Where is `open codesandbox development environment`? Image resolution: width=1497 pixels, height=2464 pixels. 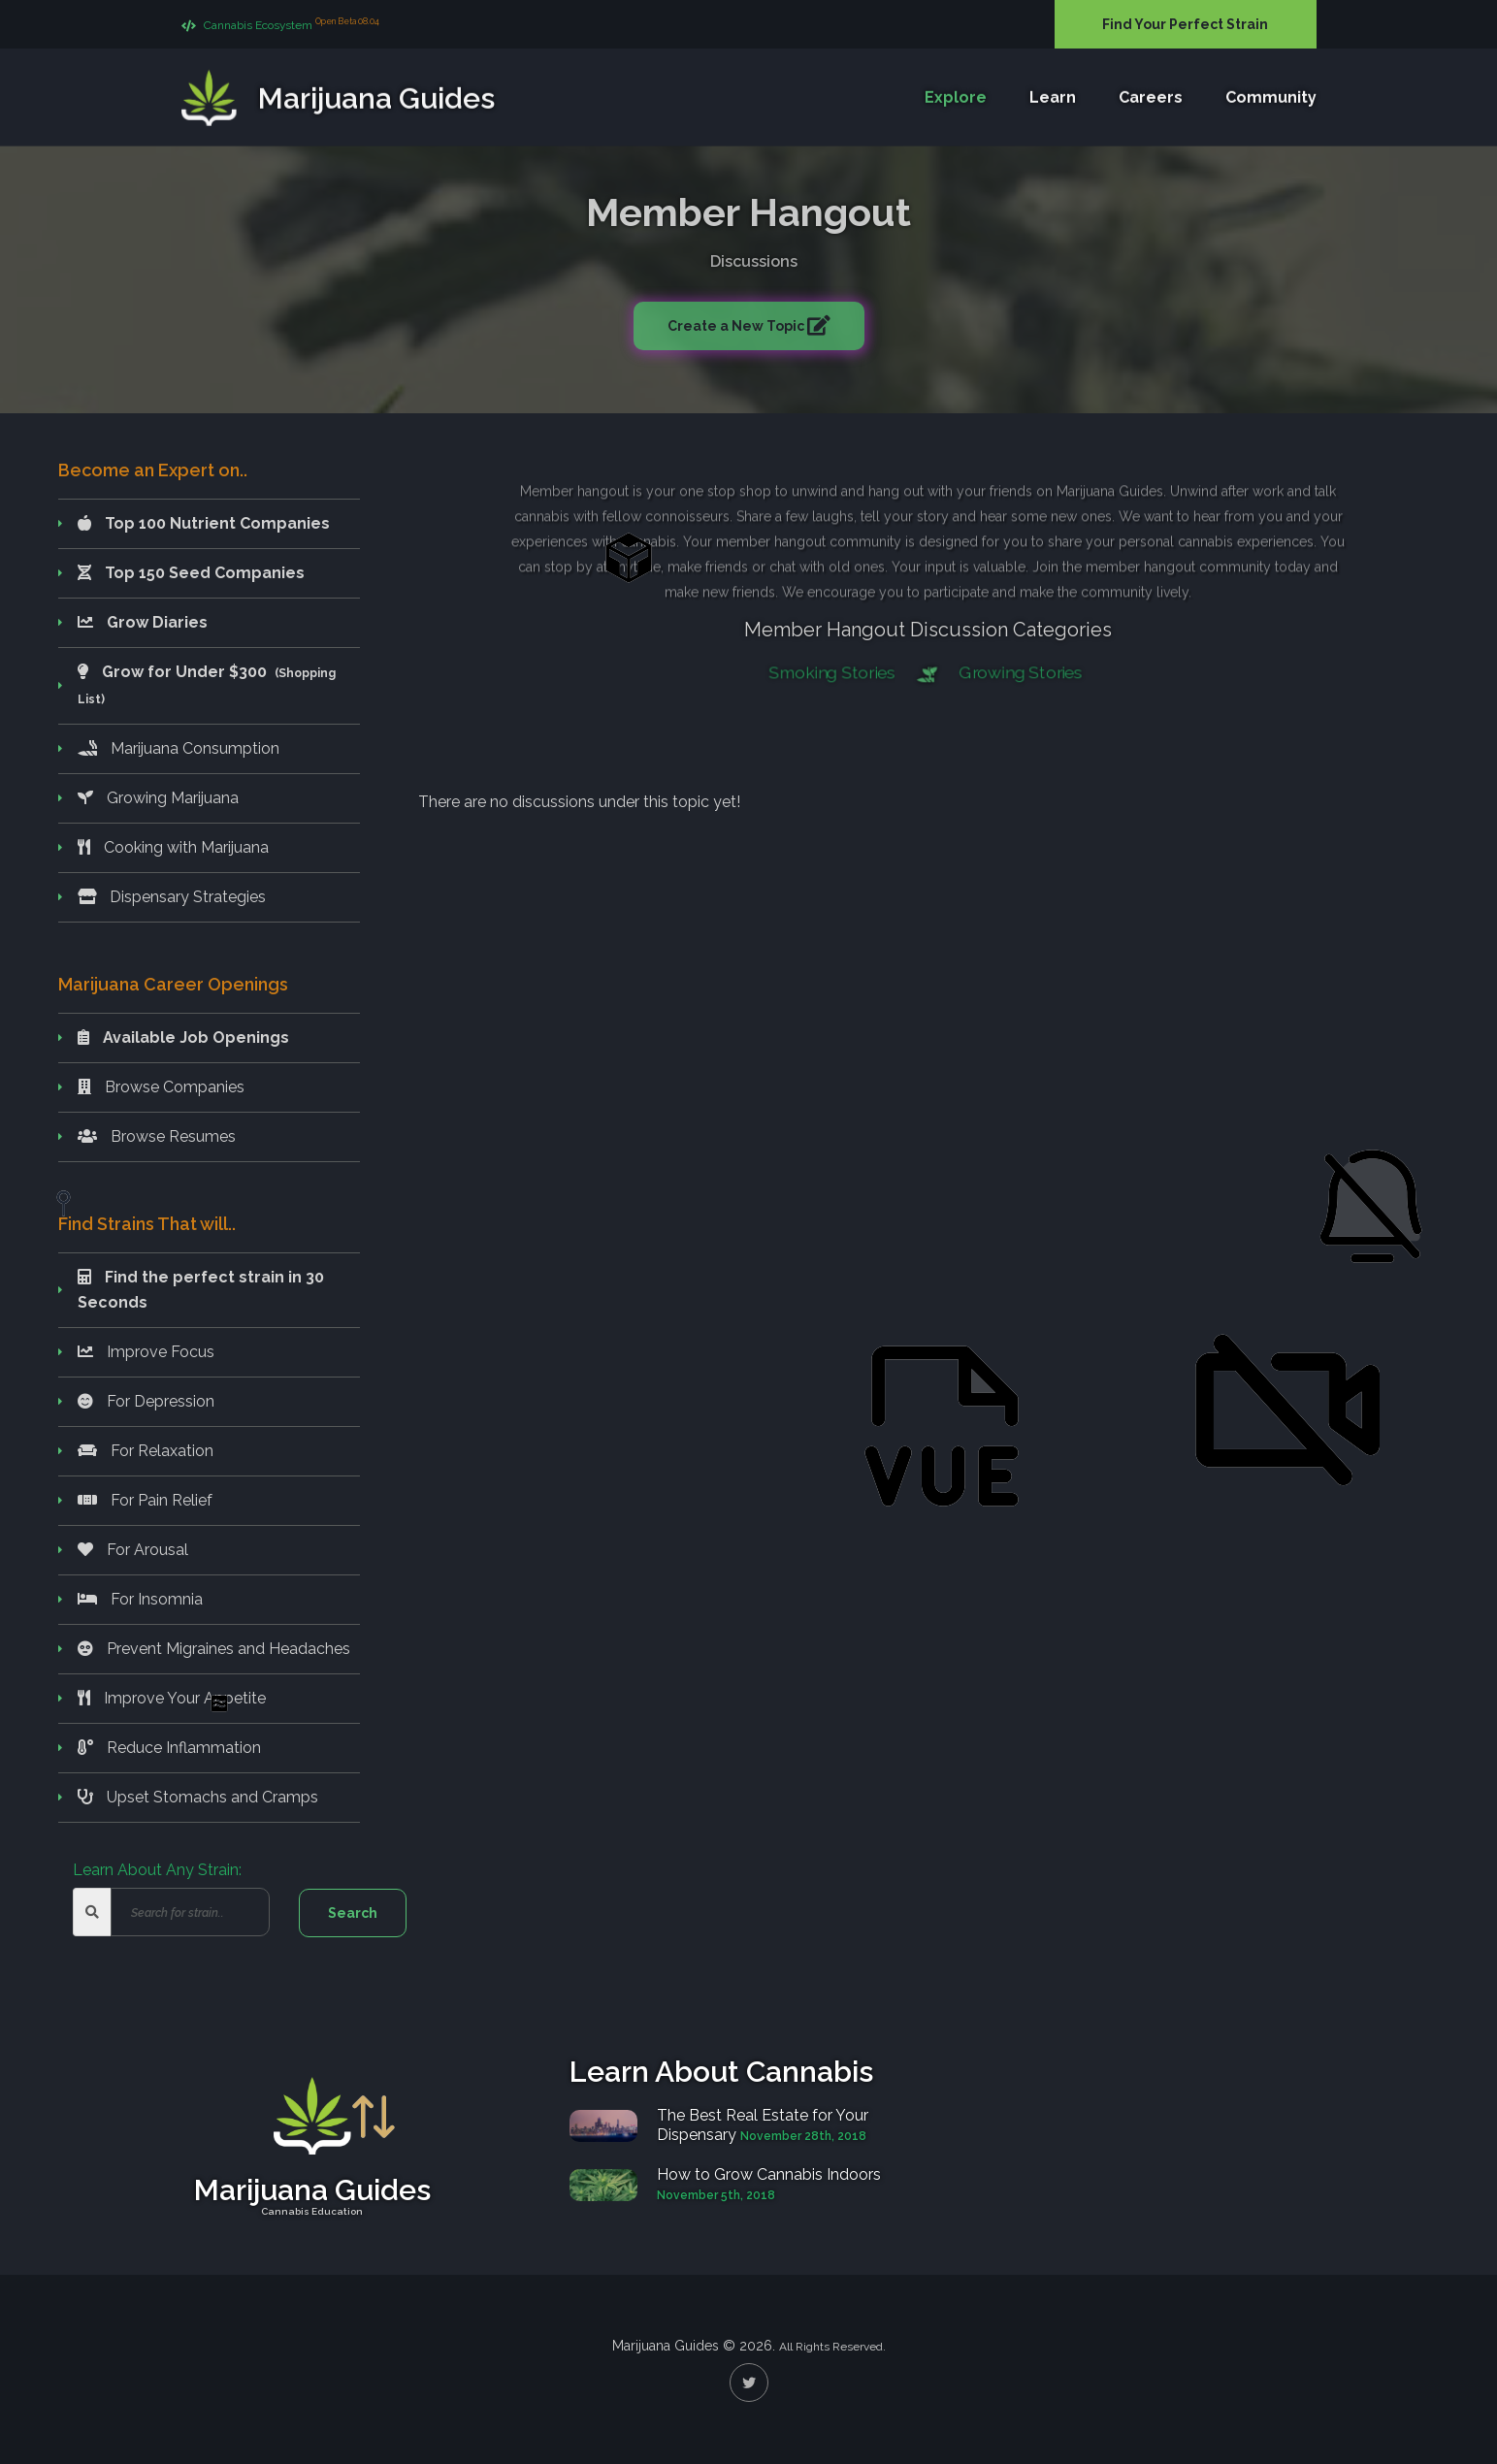 open codesandbox development environment is located at coordinates (629, 558).